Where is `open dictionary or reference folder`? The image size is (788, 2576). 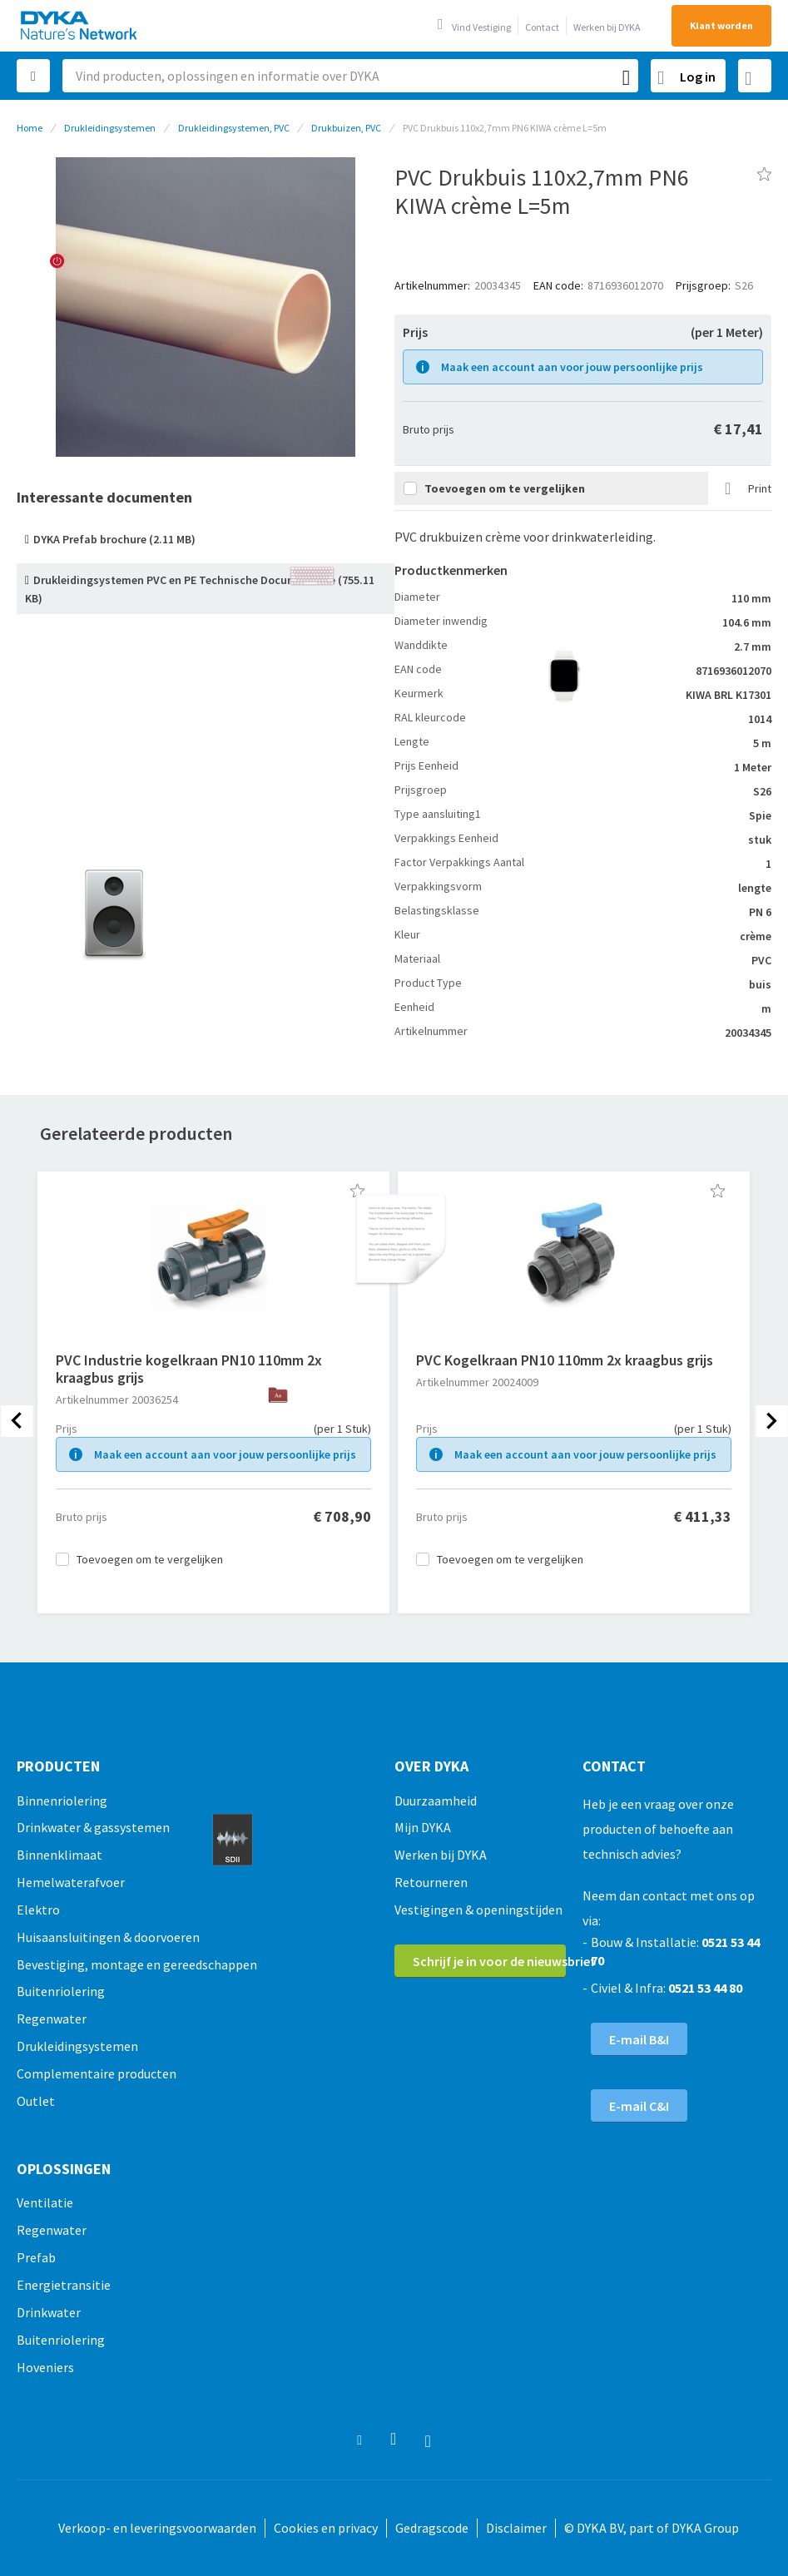
open dictionary or reference folder is located at coordinates (278, 1395).